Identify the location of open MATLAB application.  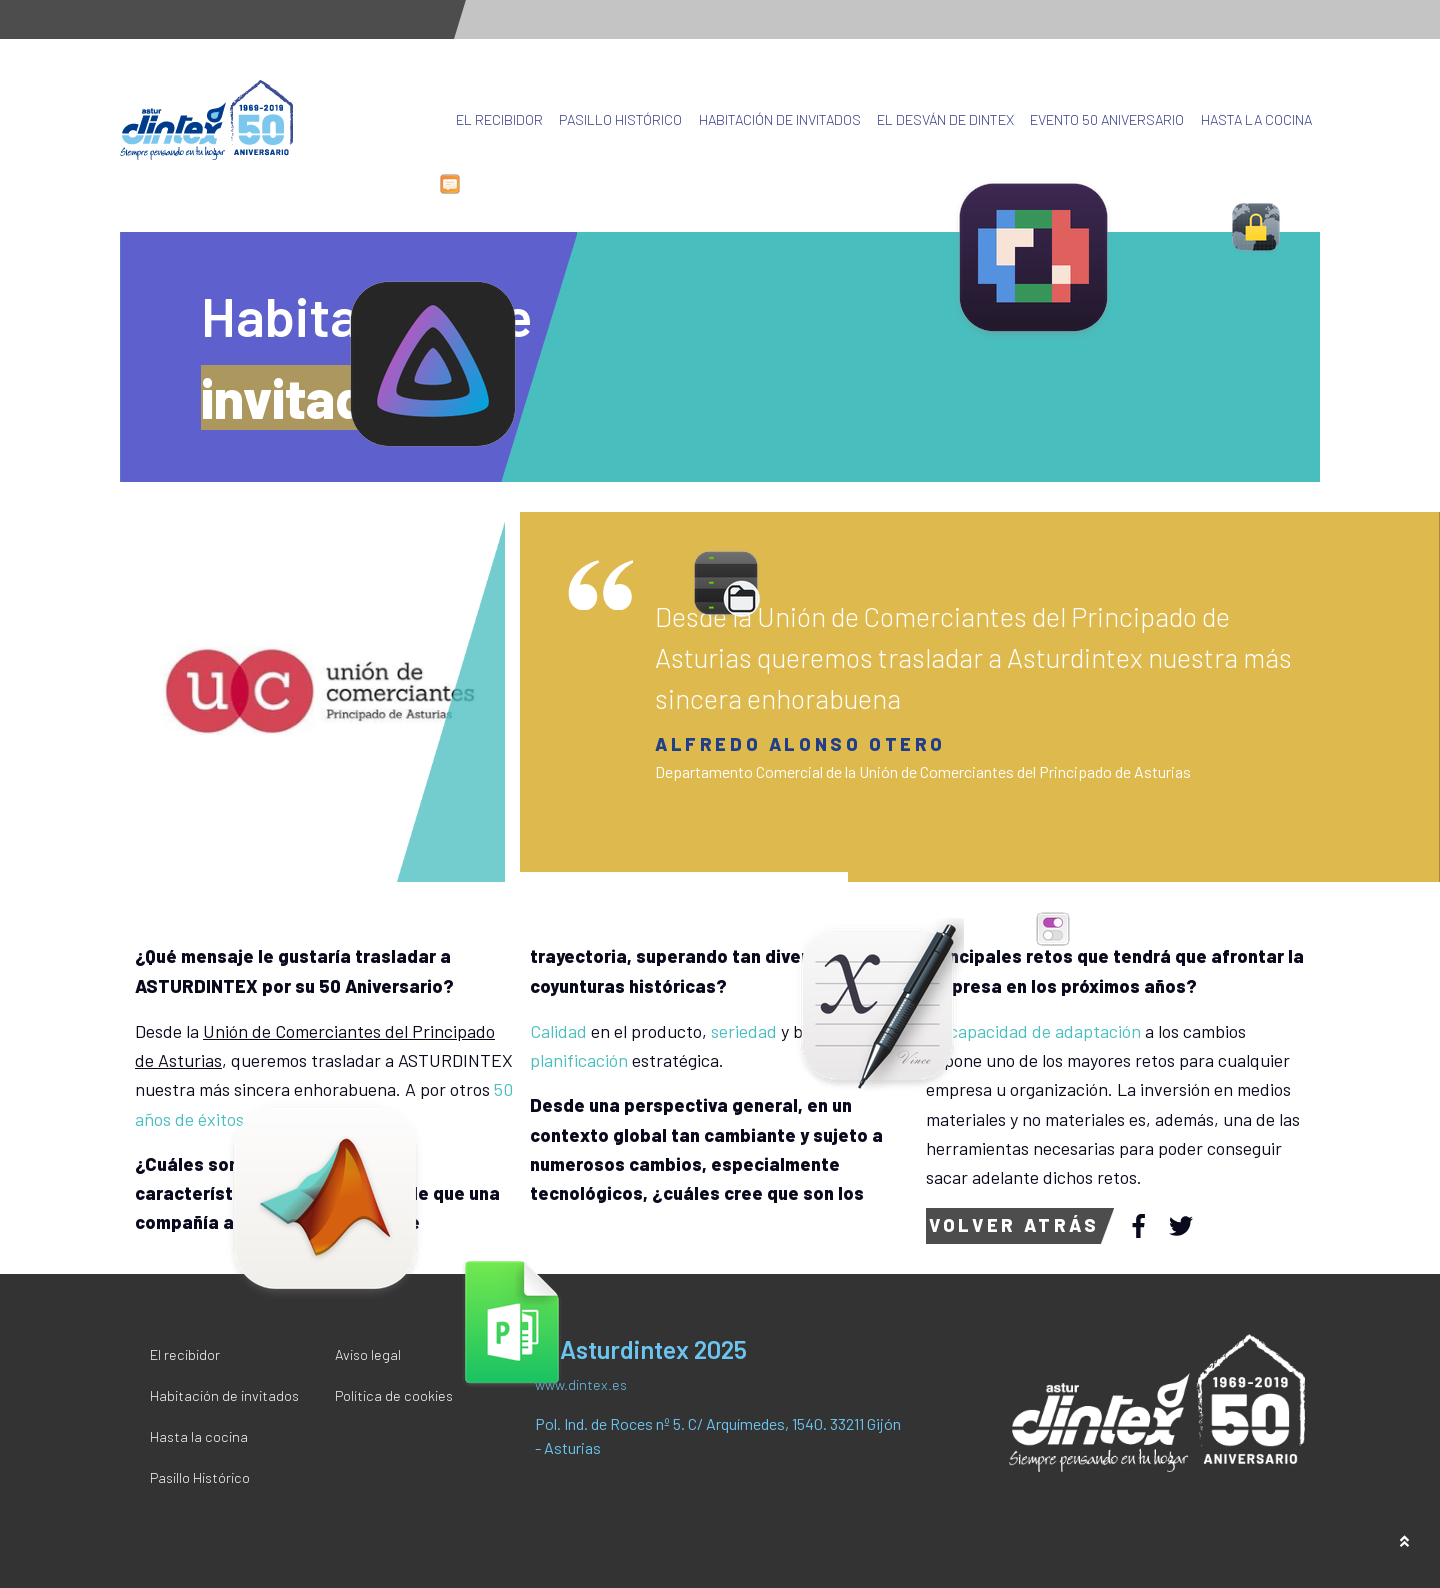
(325, 1198).